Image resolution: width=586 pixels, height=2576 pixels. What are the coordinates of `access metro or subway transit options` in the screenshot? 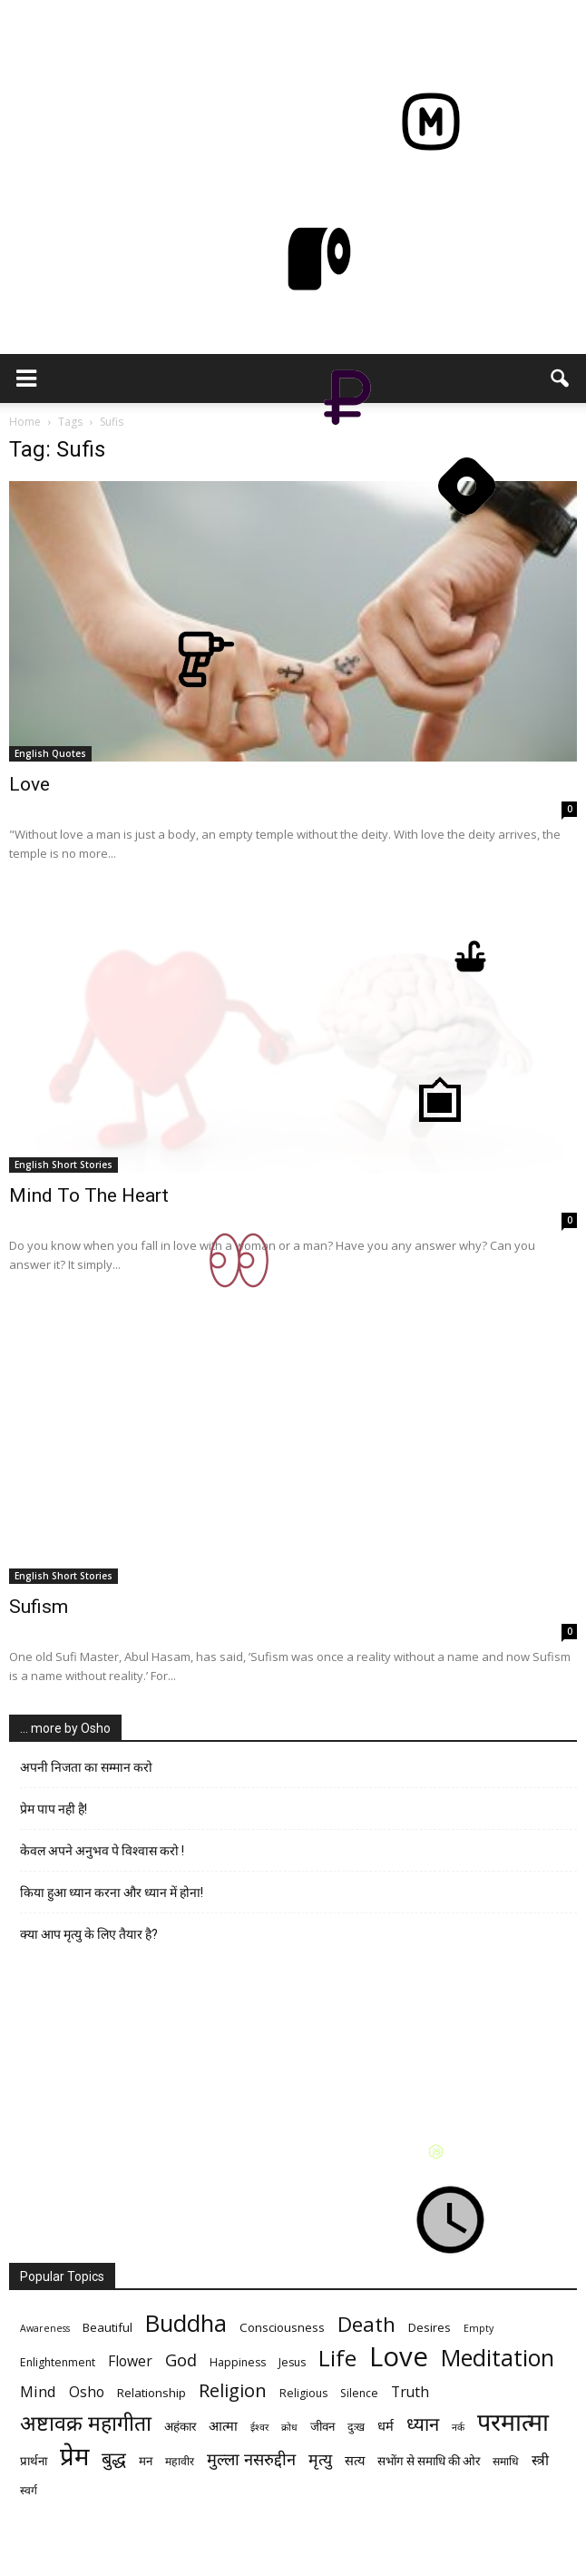 It's located at (431, 122).